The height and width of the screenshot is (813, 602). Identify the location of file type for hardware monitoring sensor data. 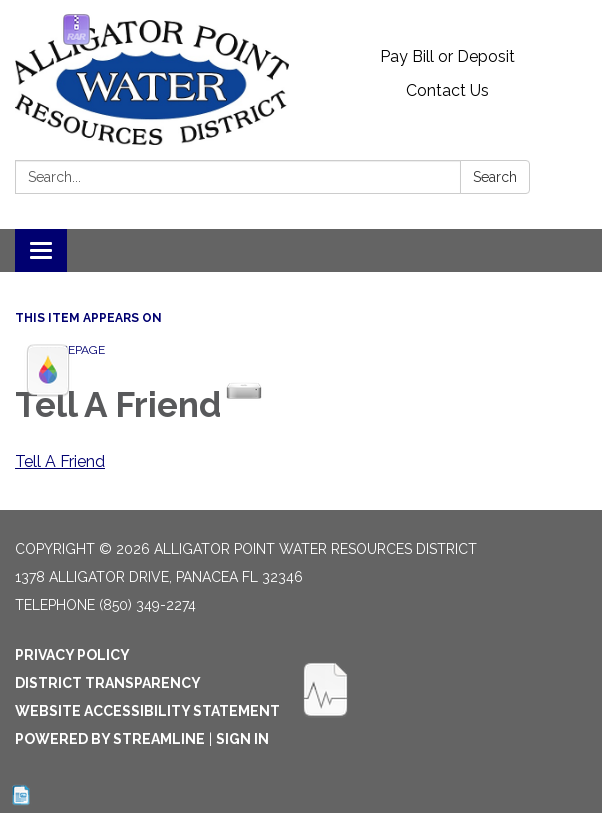
(48, 370).